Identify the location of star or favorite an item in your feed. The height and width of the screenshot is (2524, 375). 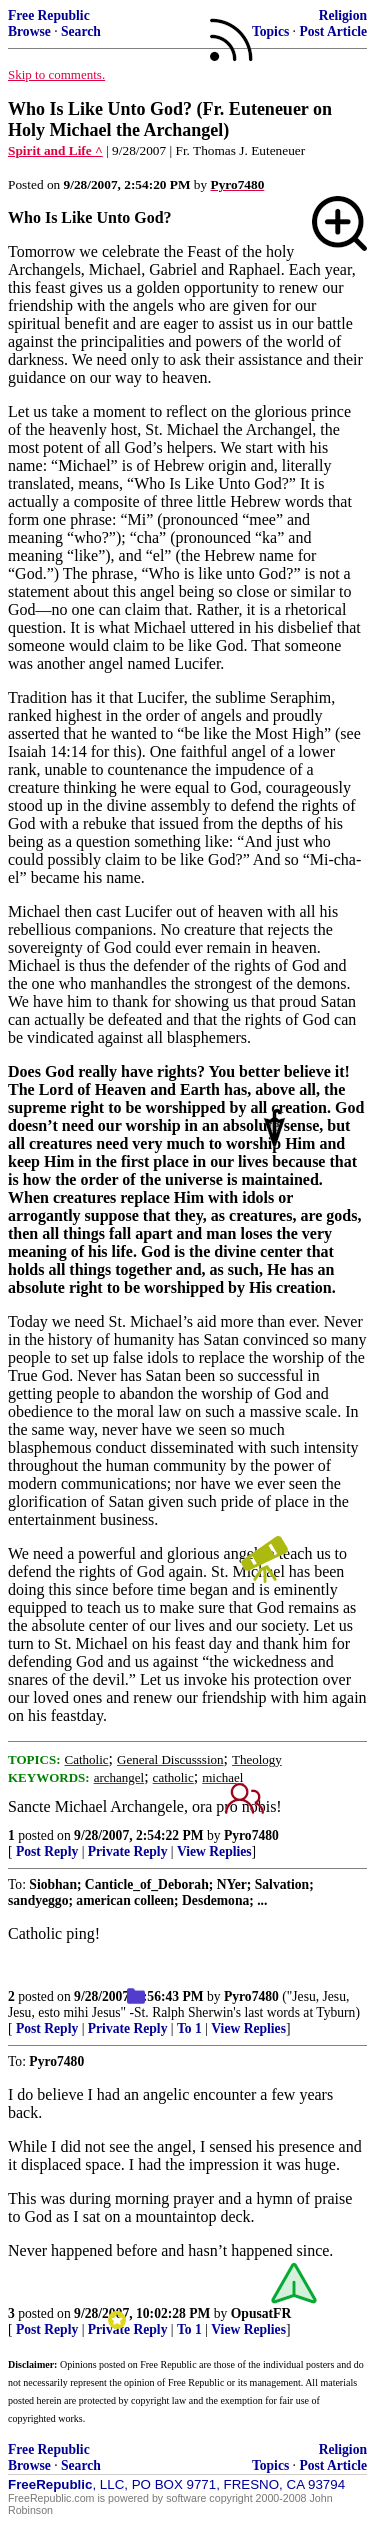
(117, 2320).